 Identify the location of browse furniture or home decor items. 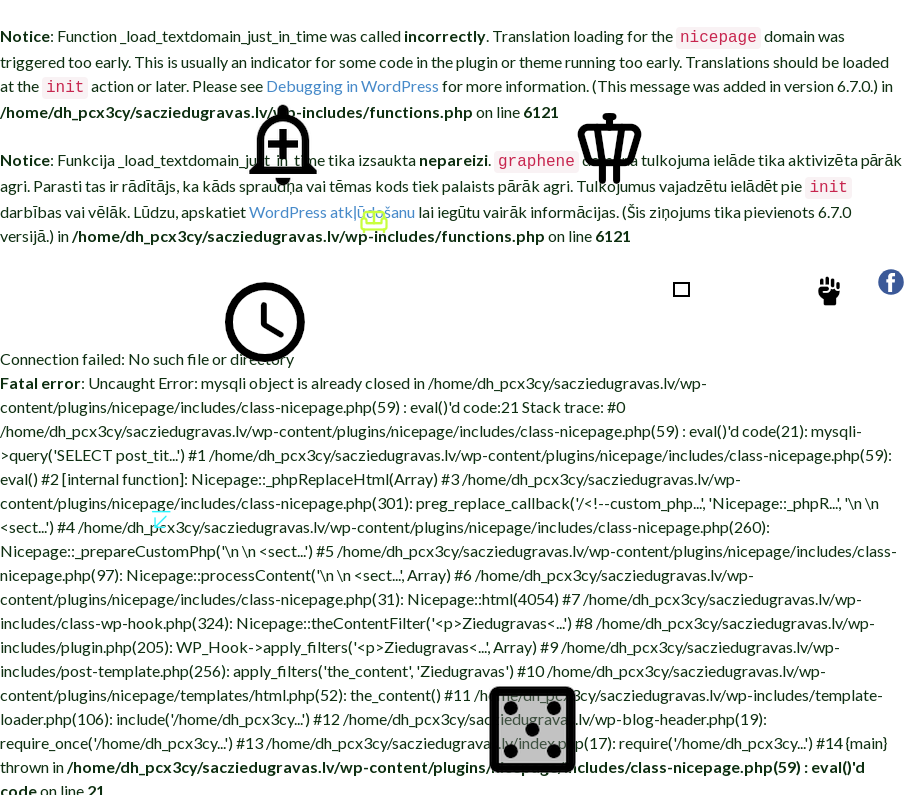
(374, 222).